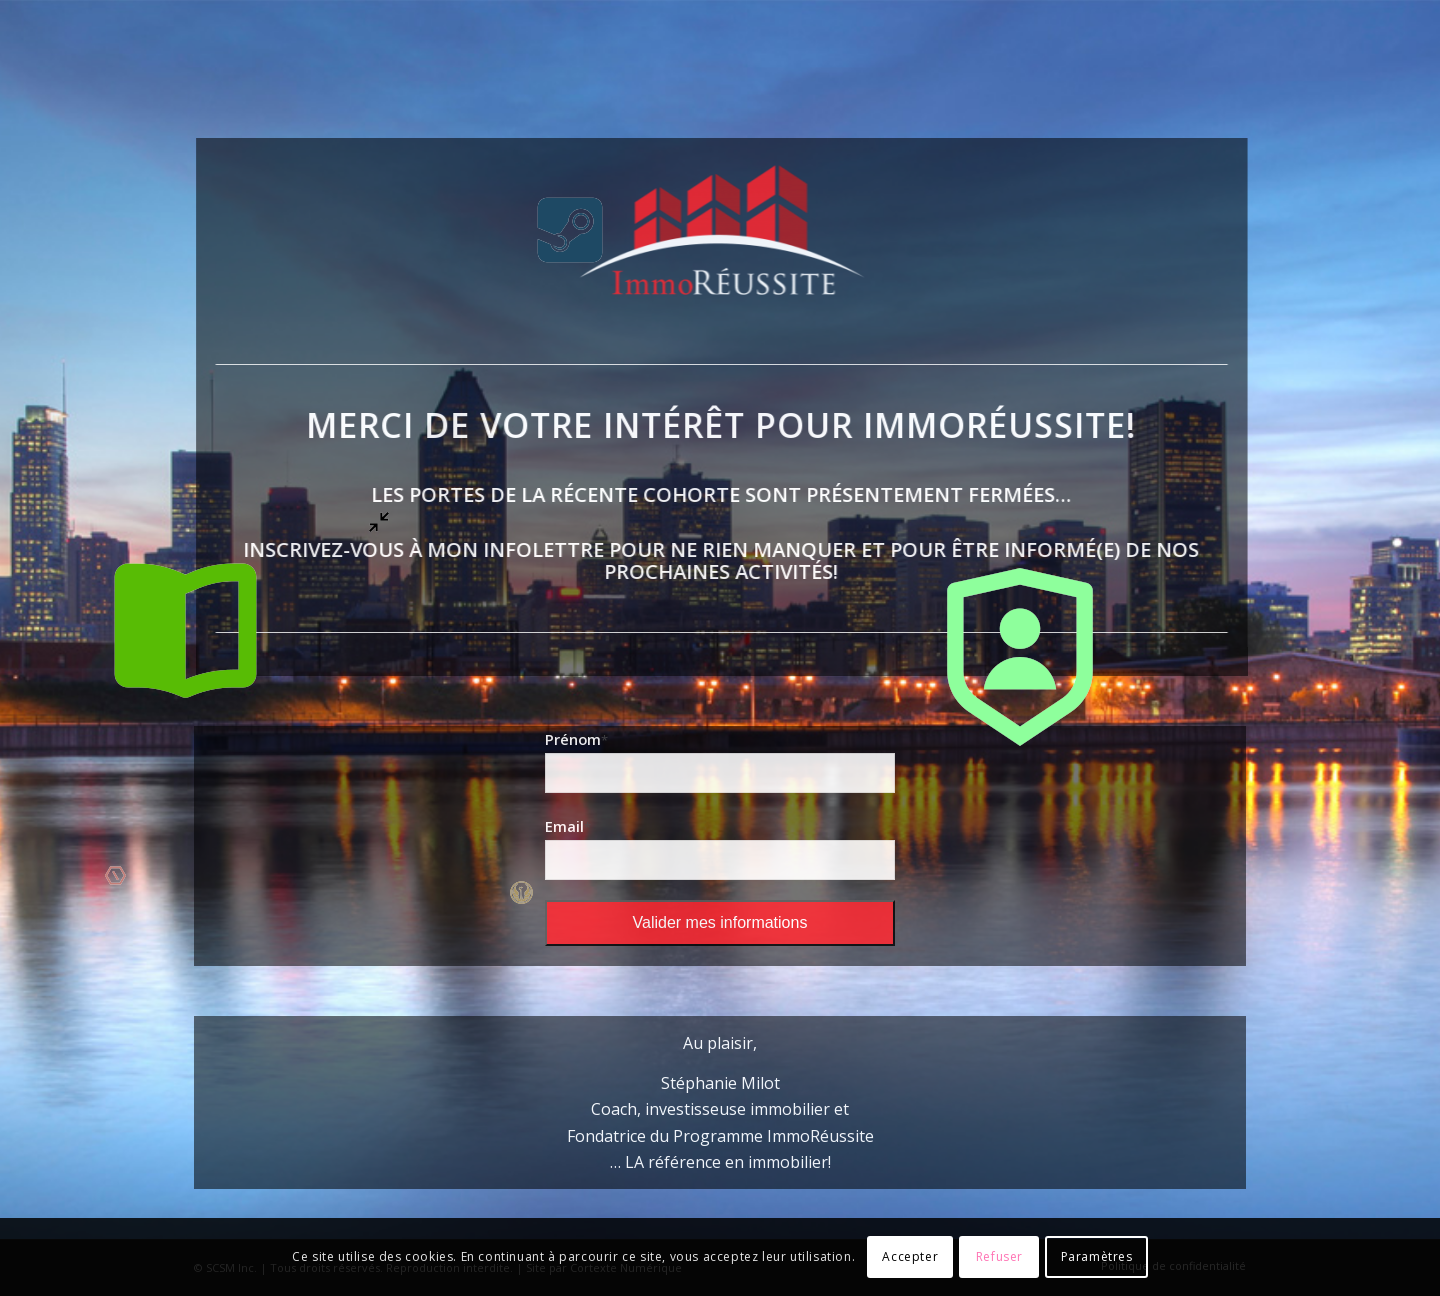 This screenshot has width=1440, height=1296. Describe the element at coordinates (115, 875) in the screenshot. I see `access system settings` at that location.